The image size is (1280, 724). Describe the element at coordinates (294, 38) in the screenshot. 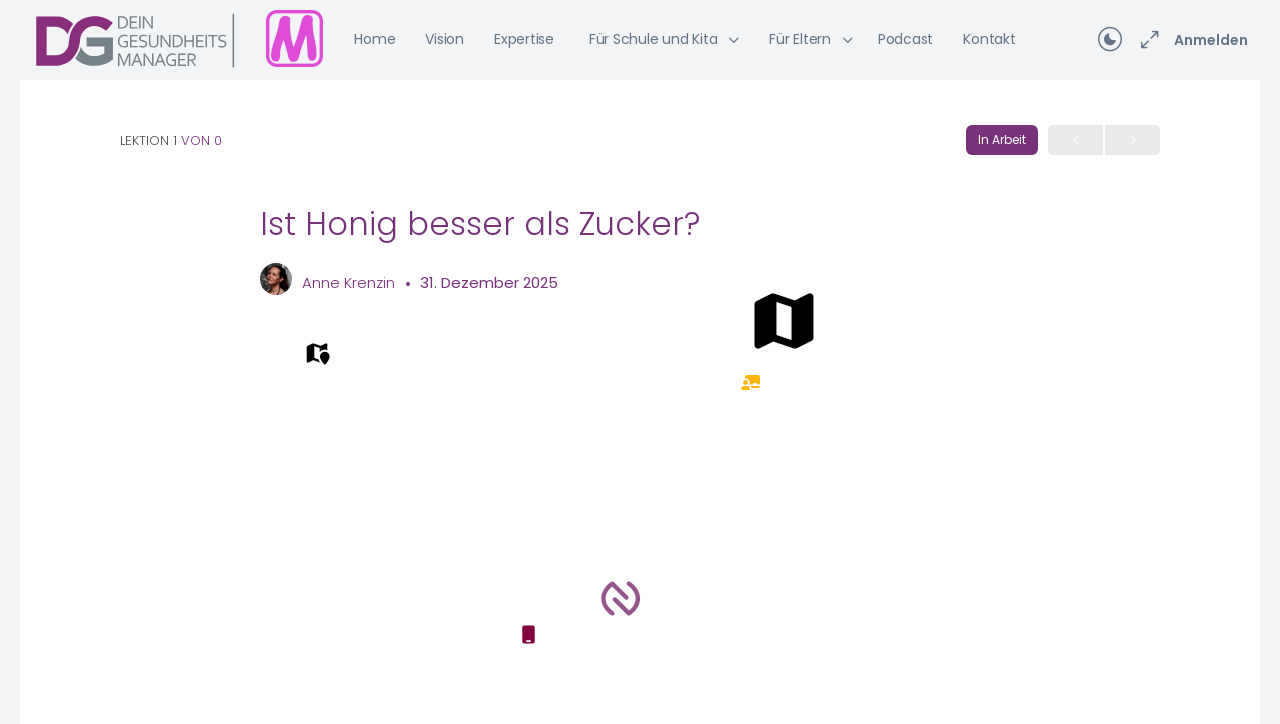

I see `open MangaUpdates website or app` at that location.